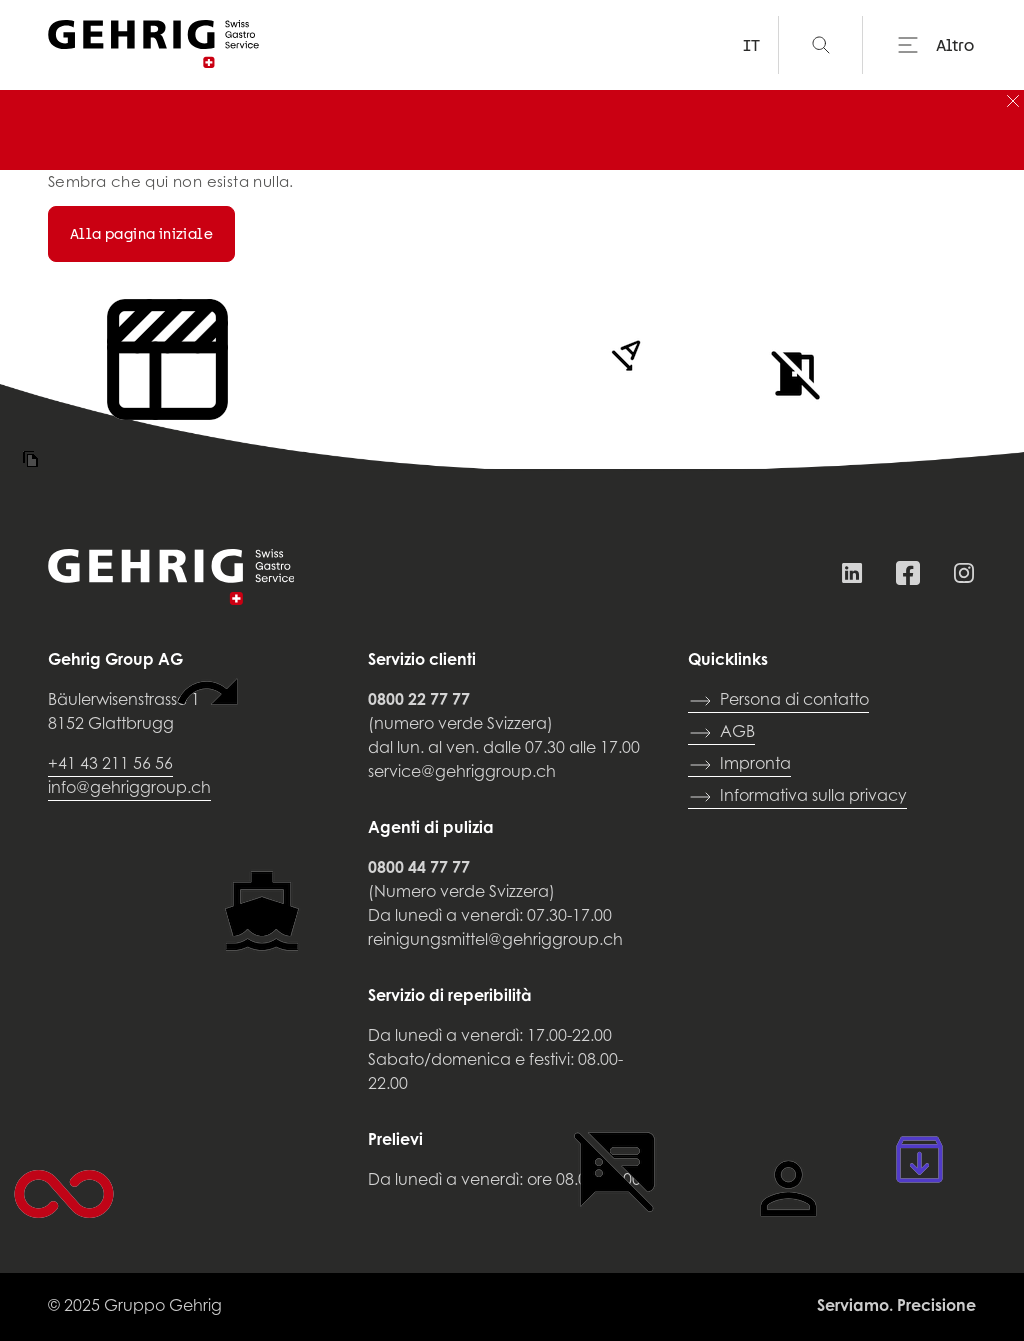 Image resolution: width=1024 pixels, height=1341 pixels. I want to click on view your profile, so click(788, 1188).